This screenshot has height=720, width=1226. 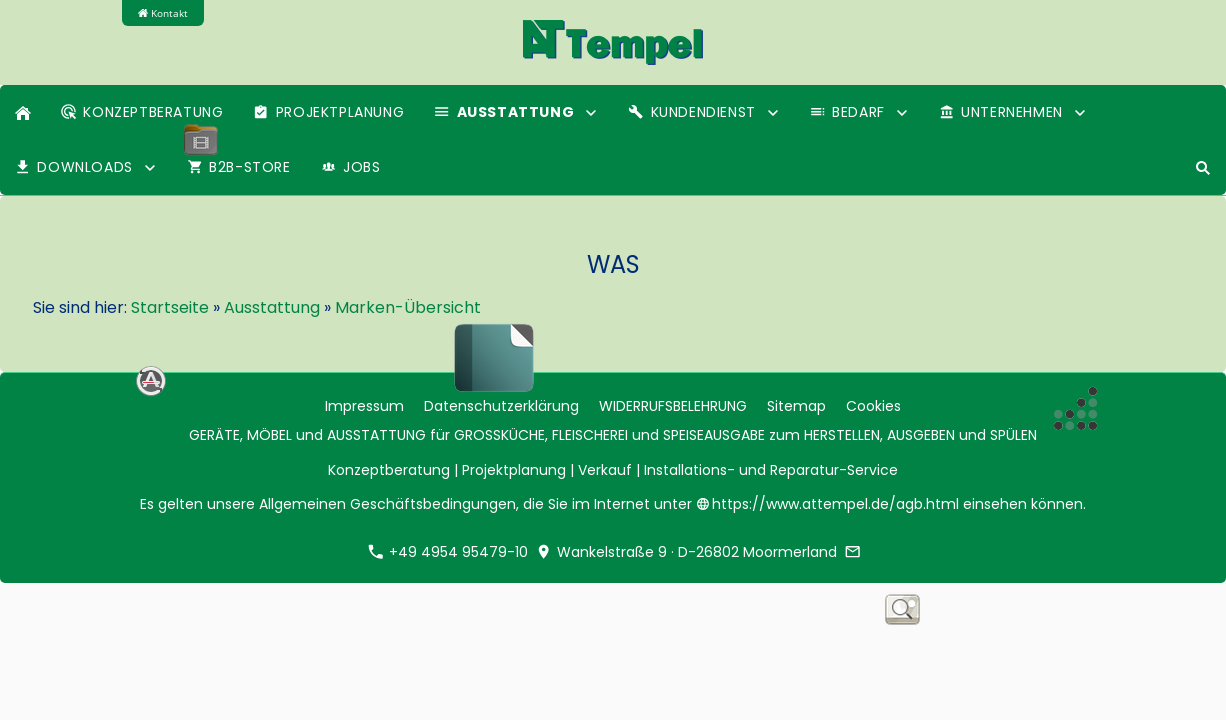 What do you see at coordinates (151, 381) in the screenshot?
I see `open the software updater application` at bounding box center [151, 381].